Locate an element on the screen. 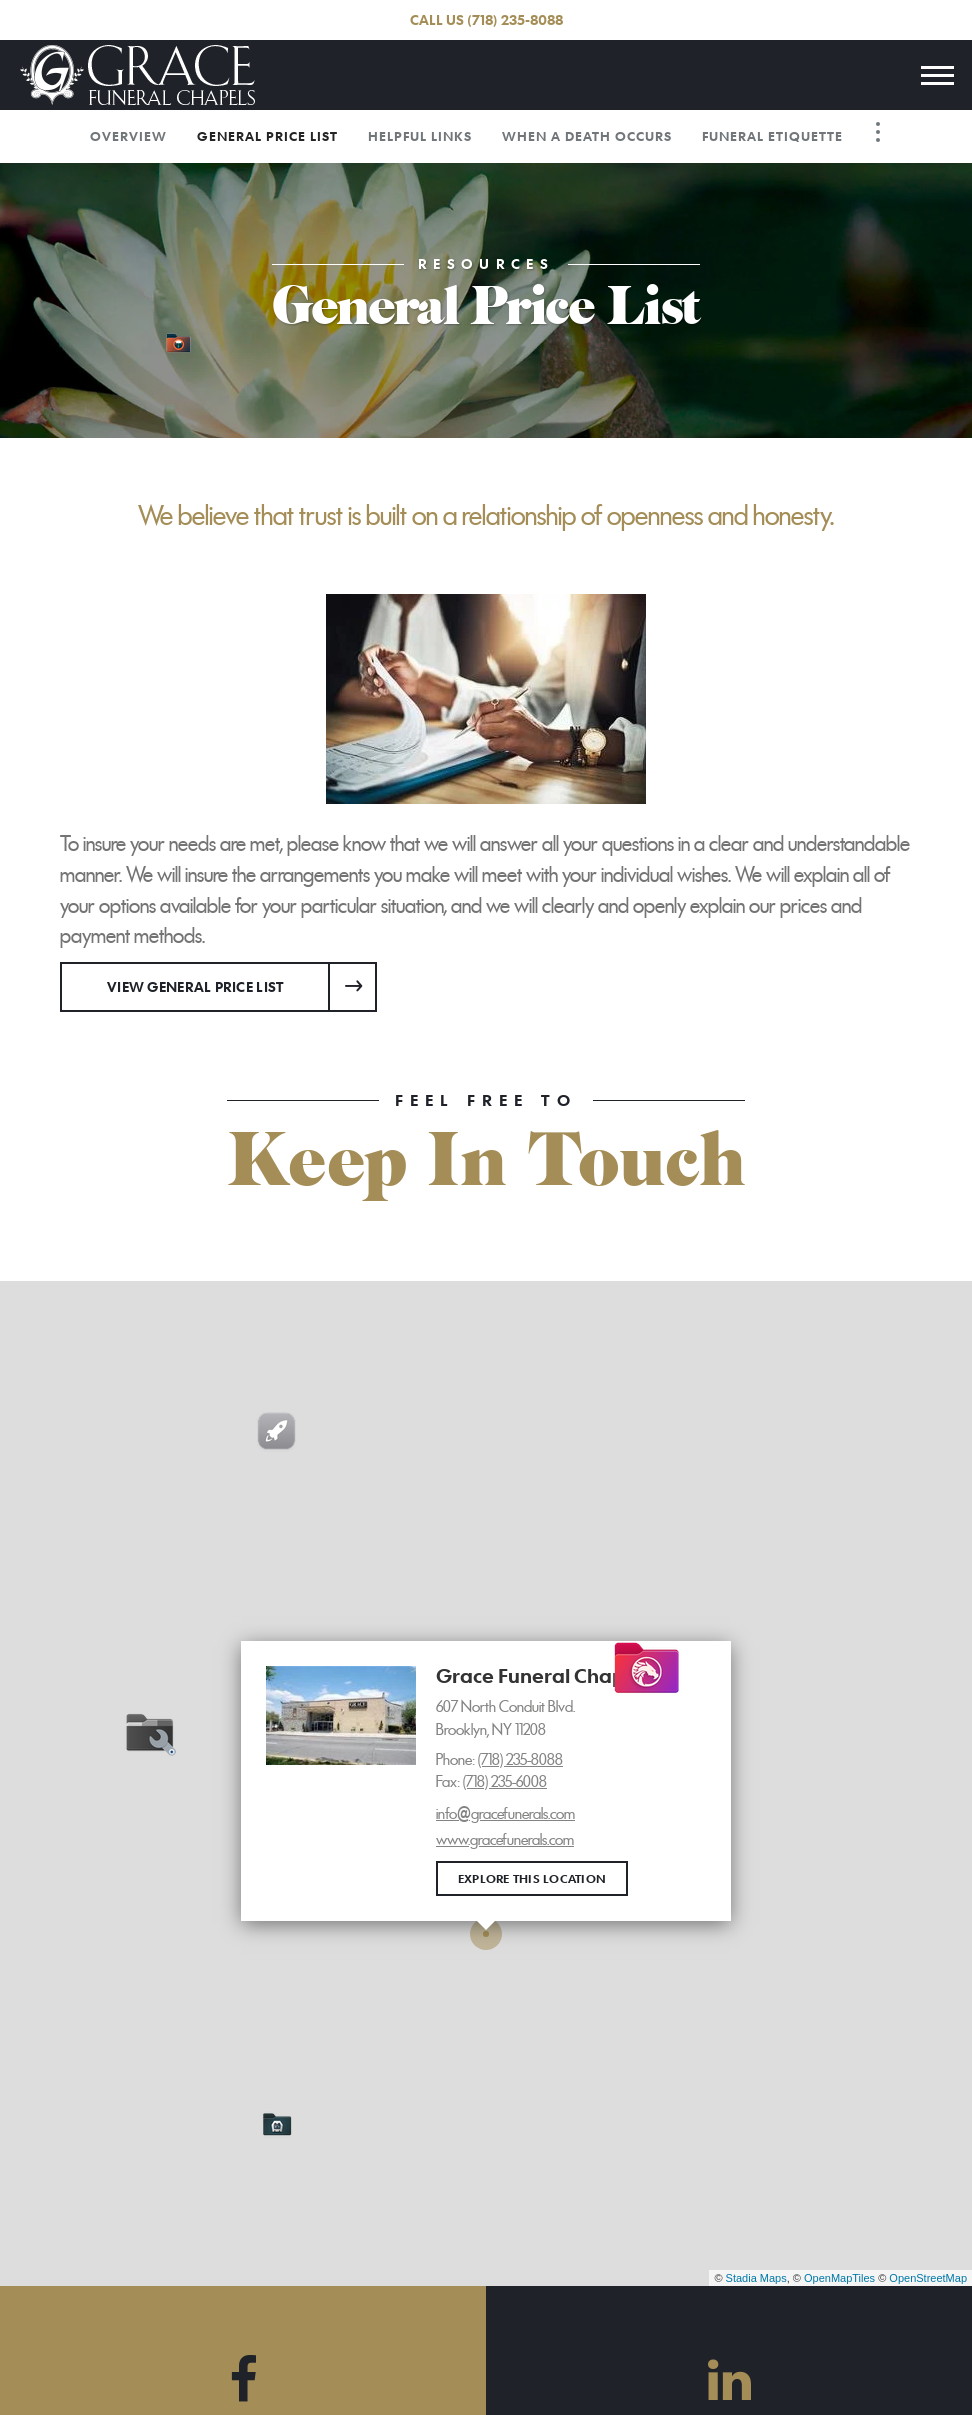 This screenshot has height=2415, width=972. open cordova project folder is located at coordinates (277, 2125).